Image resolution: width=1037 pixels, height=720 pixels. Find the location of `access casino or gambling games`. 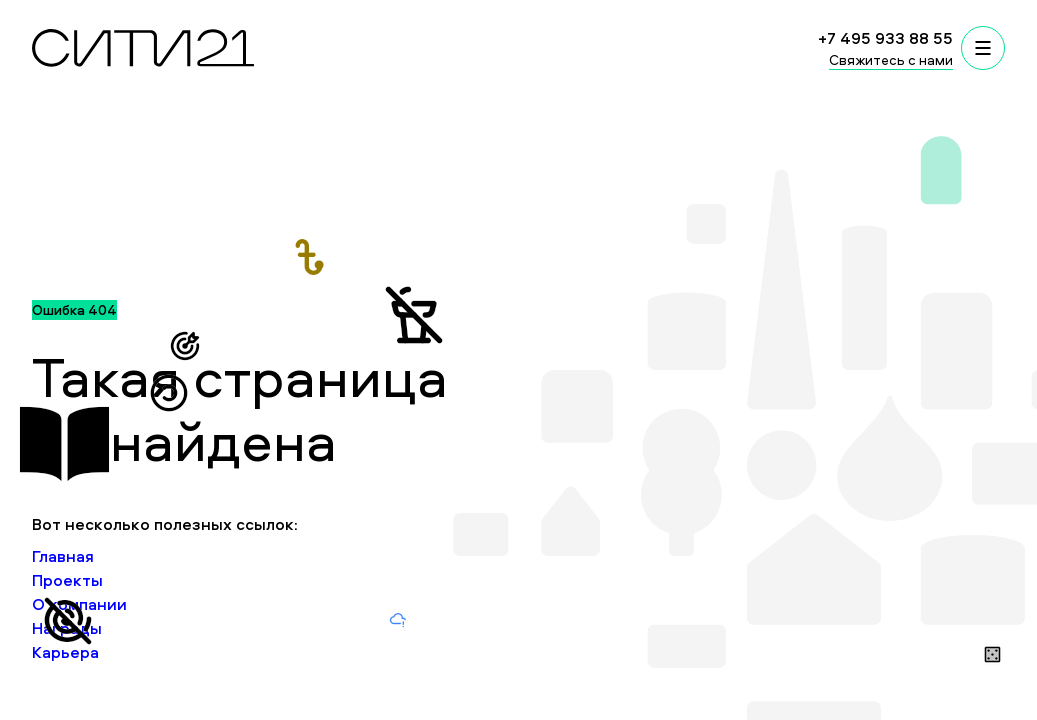

access casino or gambling games is located at coordinates (992, 654).